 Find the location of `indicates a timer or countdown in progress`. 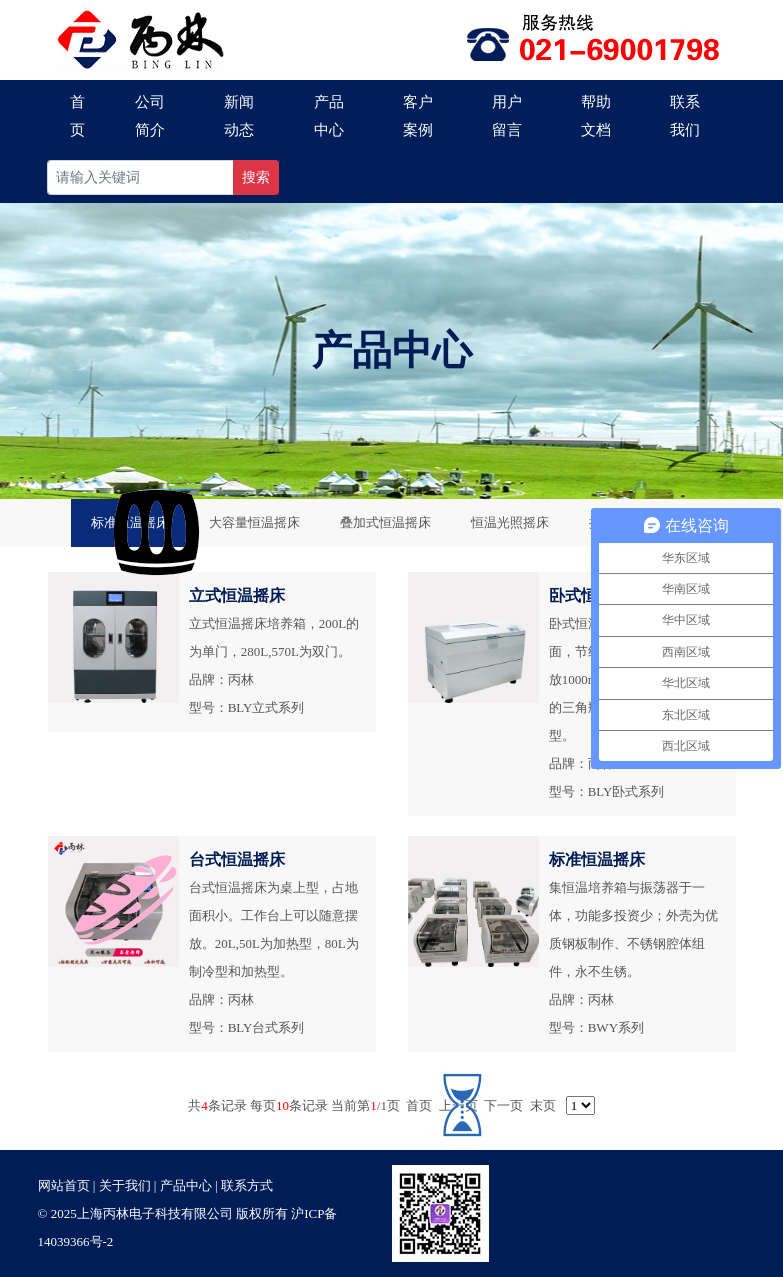

indicates a timer or countdown in progress is located at coordinates (462, 1105).